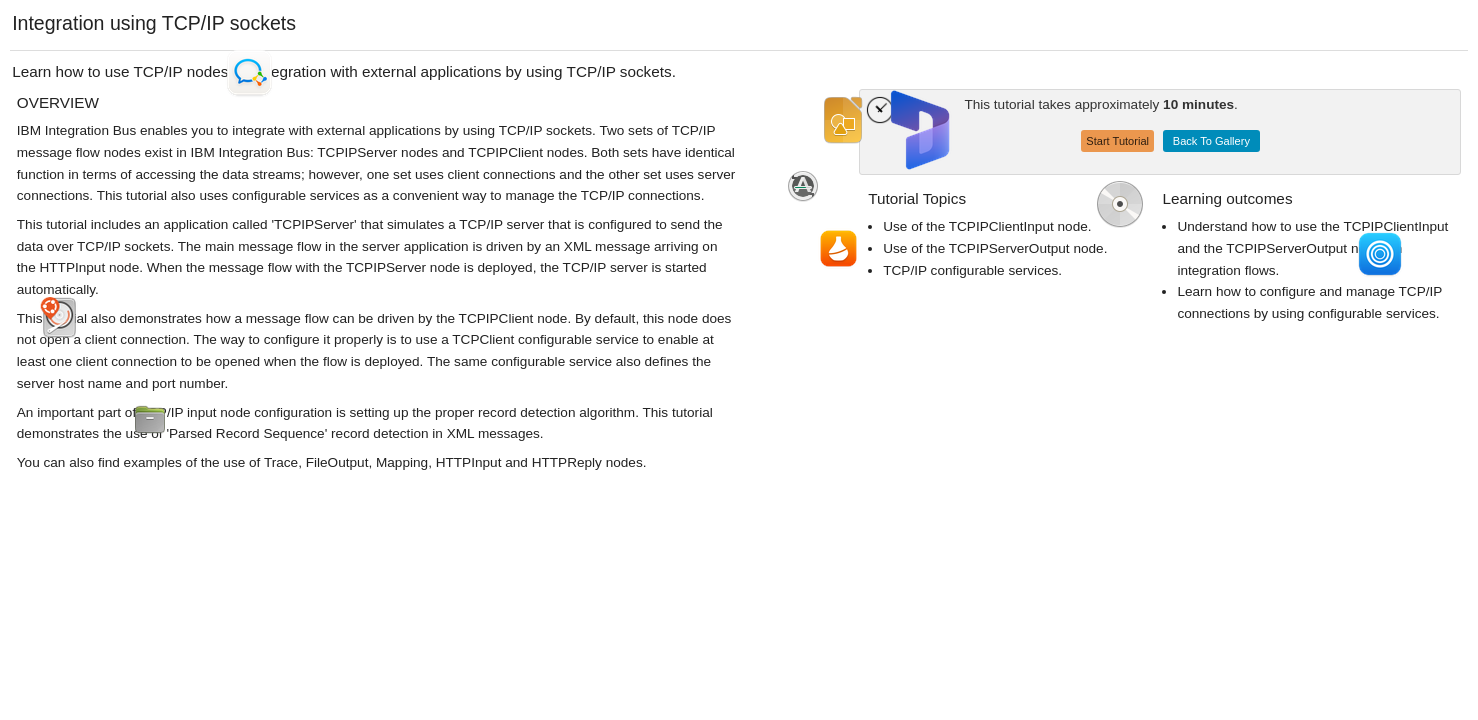  Describe the element at coordinates (59, 317) in the screenshot. I see `launch the ubiquity installer for ubuntu linux` at that location.